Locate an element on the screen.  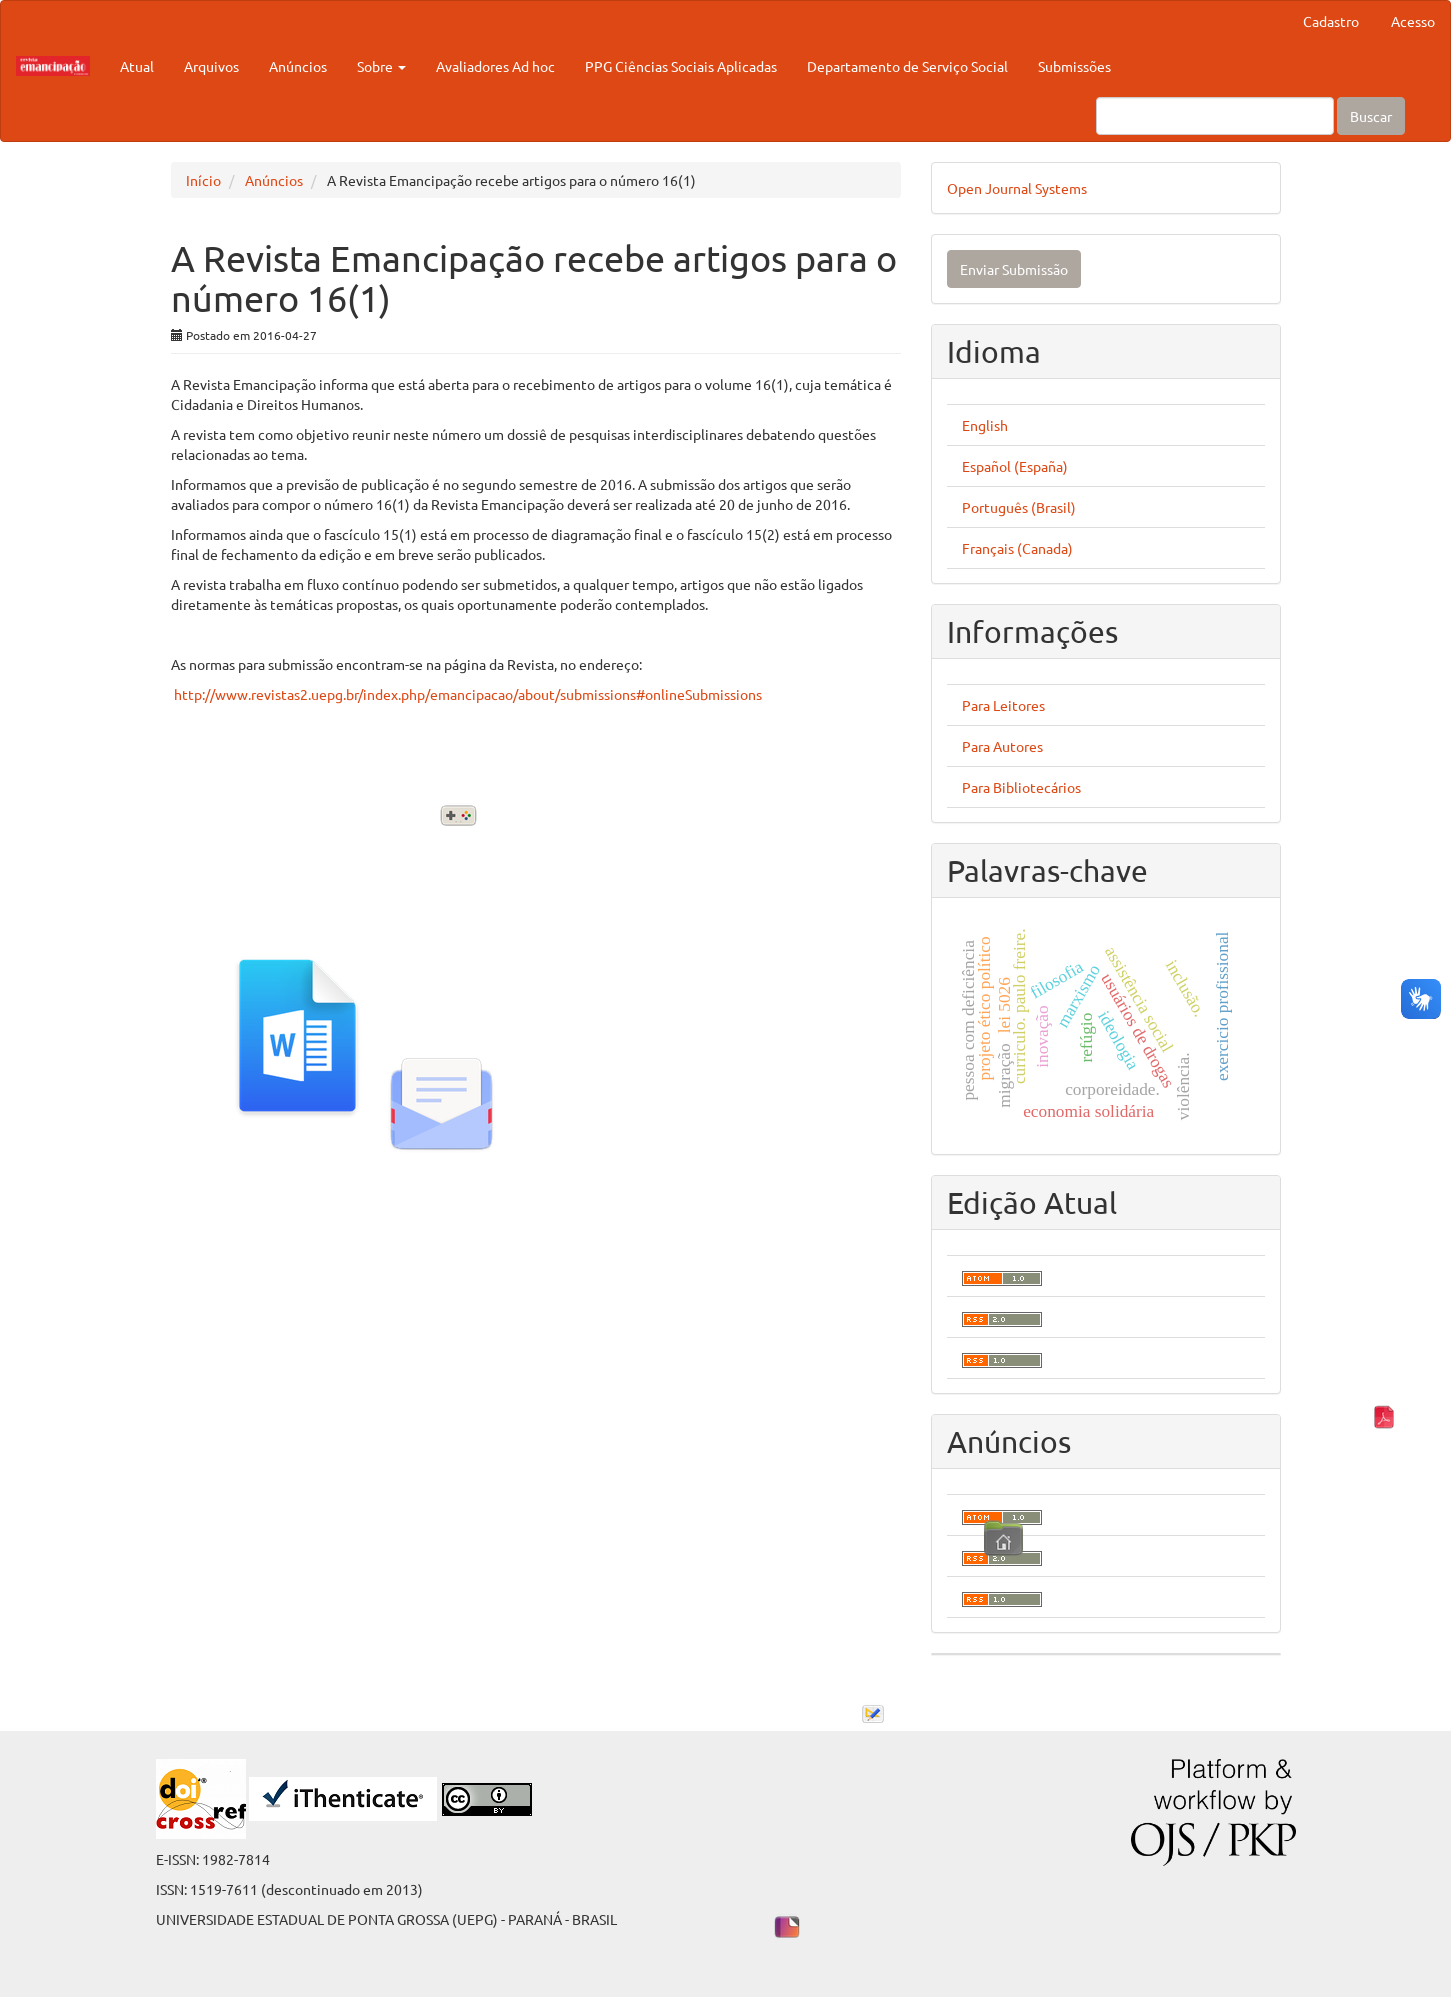
open a Microsoft Word document is located at coordinates (297, 1035).